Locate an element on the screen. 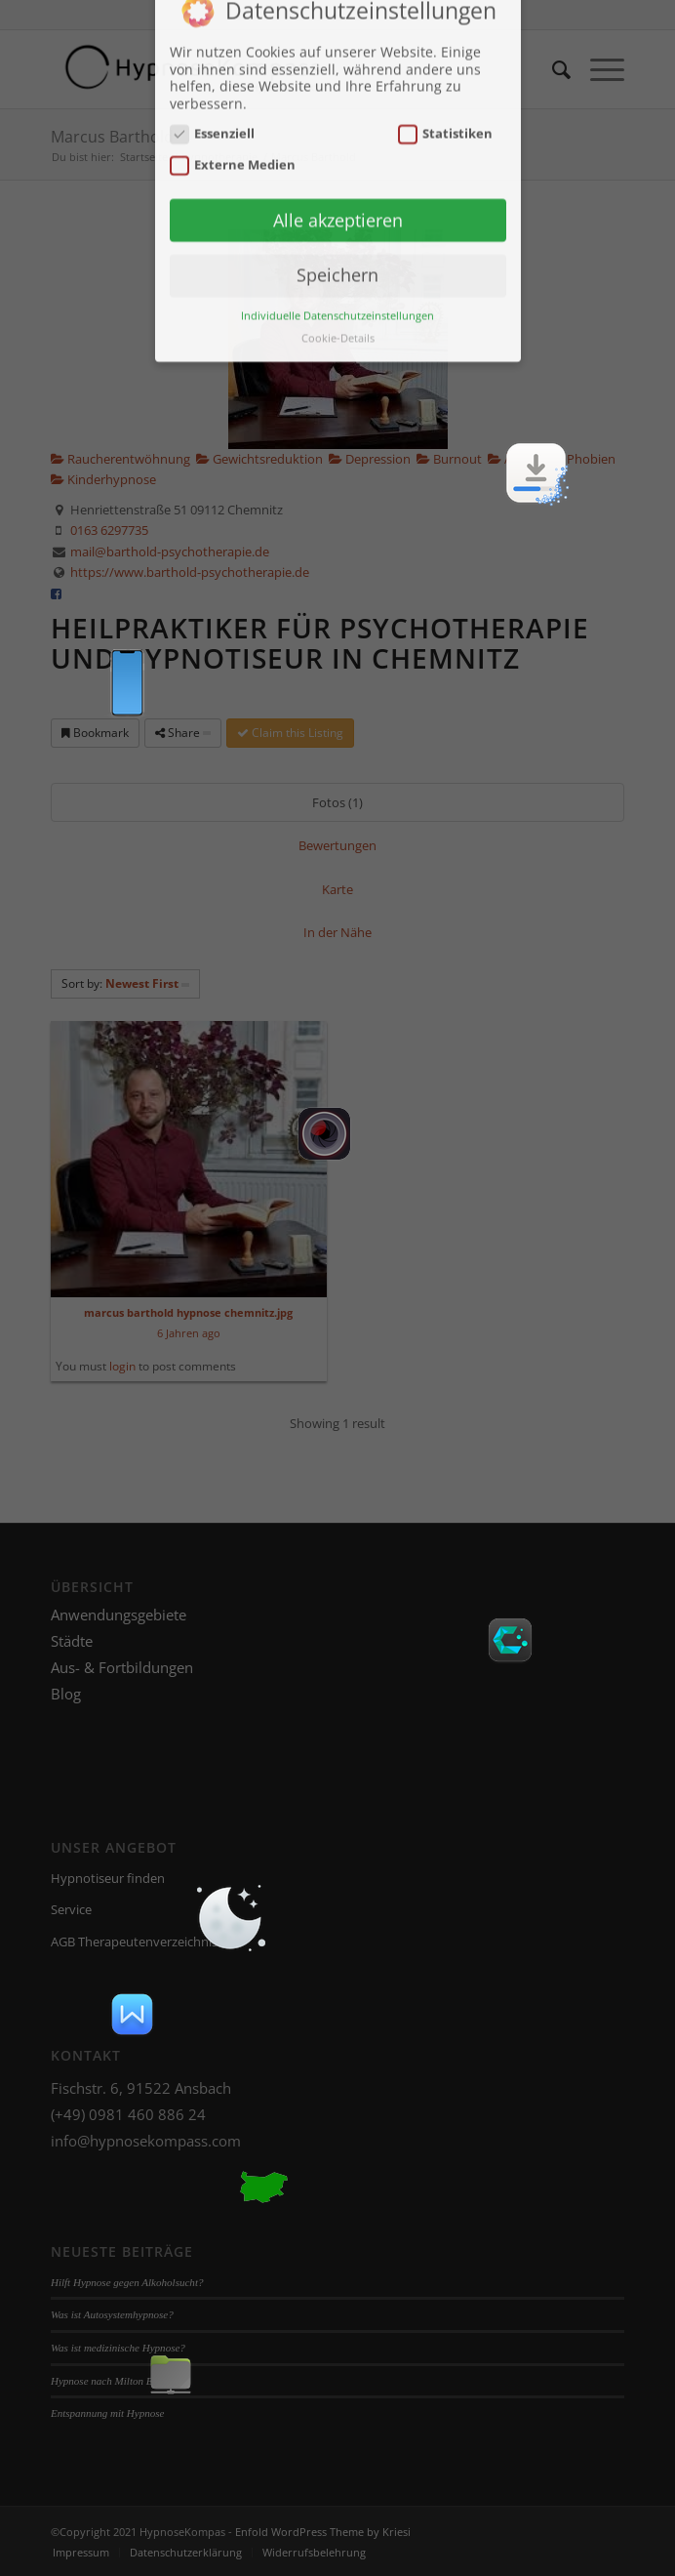 Image resolution: width=675 pixels, height=2576 pixels. open camera controls app is located at coordinates (324, 1133).